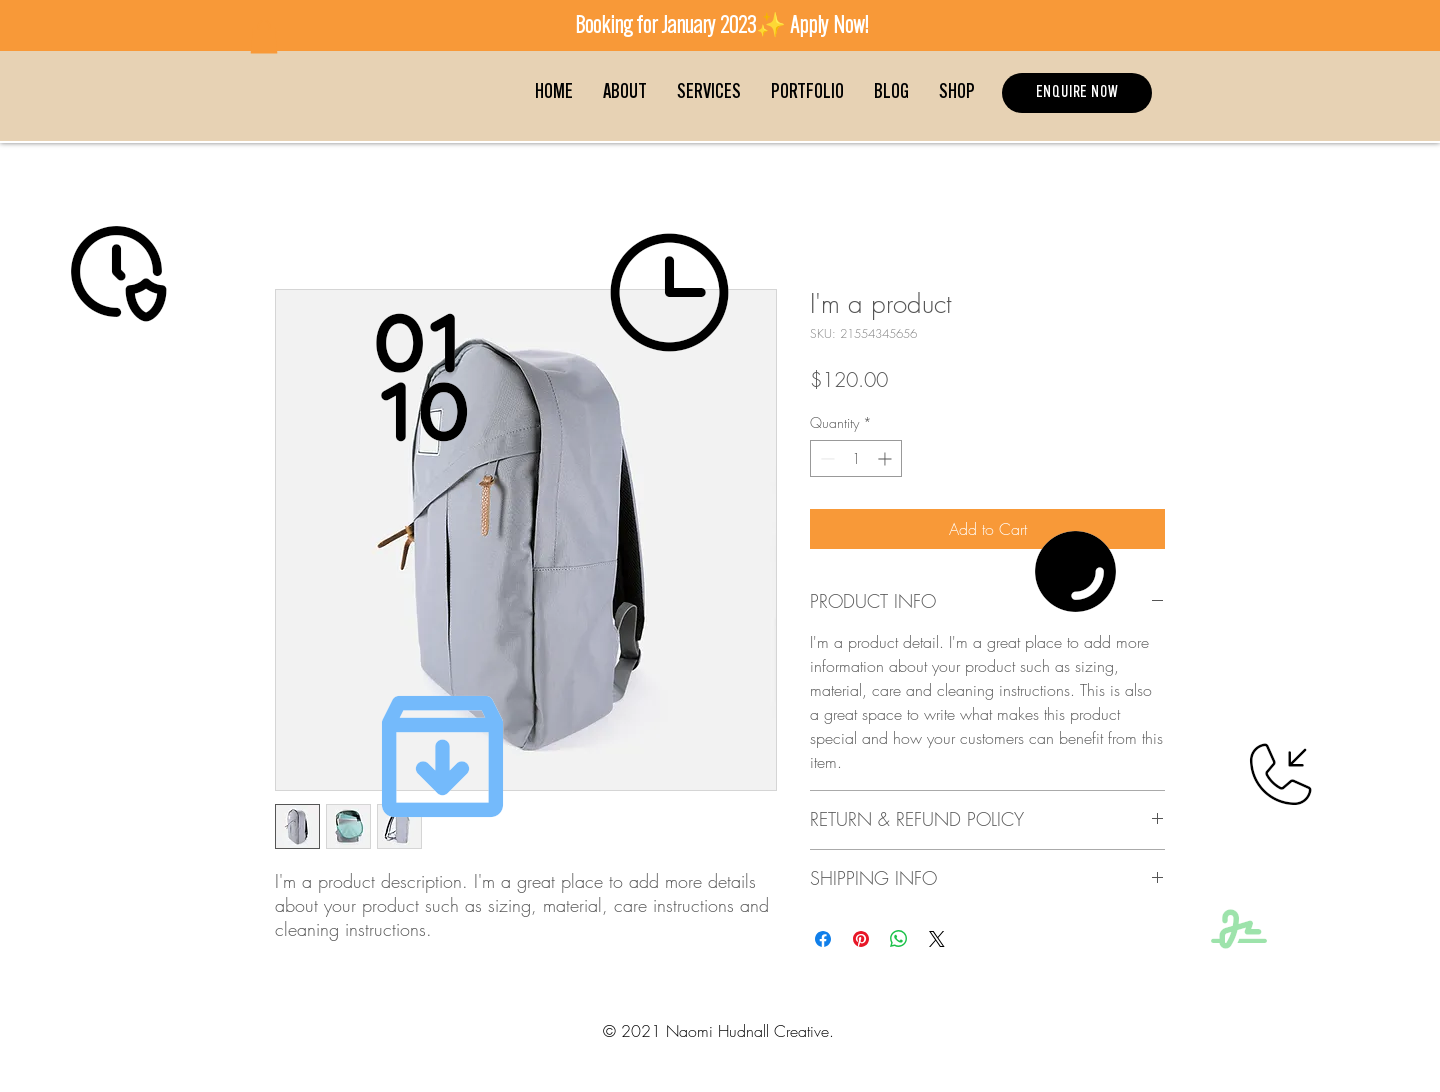  I want to click on incoming call notification, so click(1282, 773).